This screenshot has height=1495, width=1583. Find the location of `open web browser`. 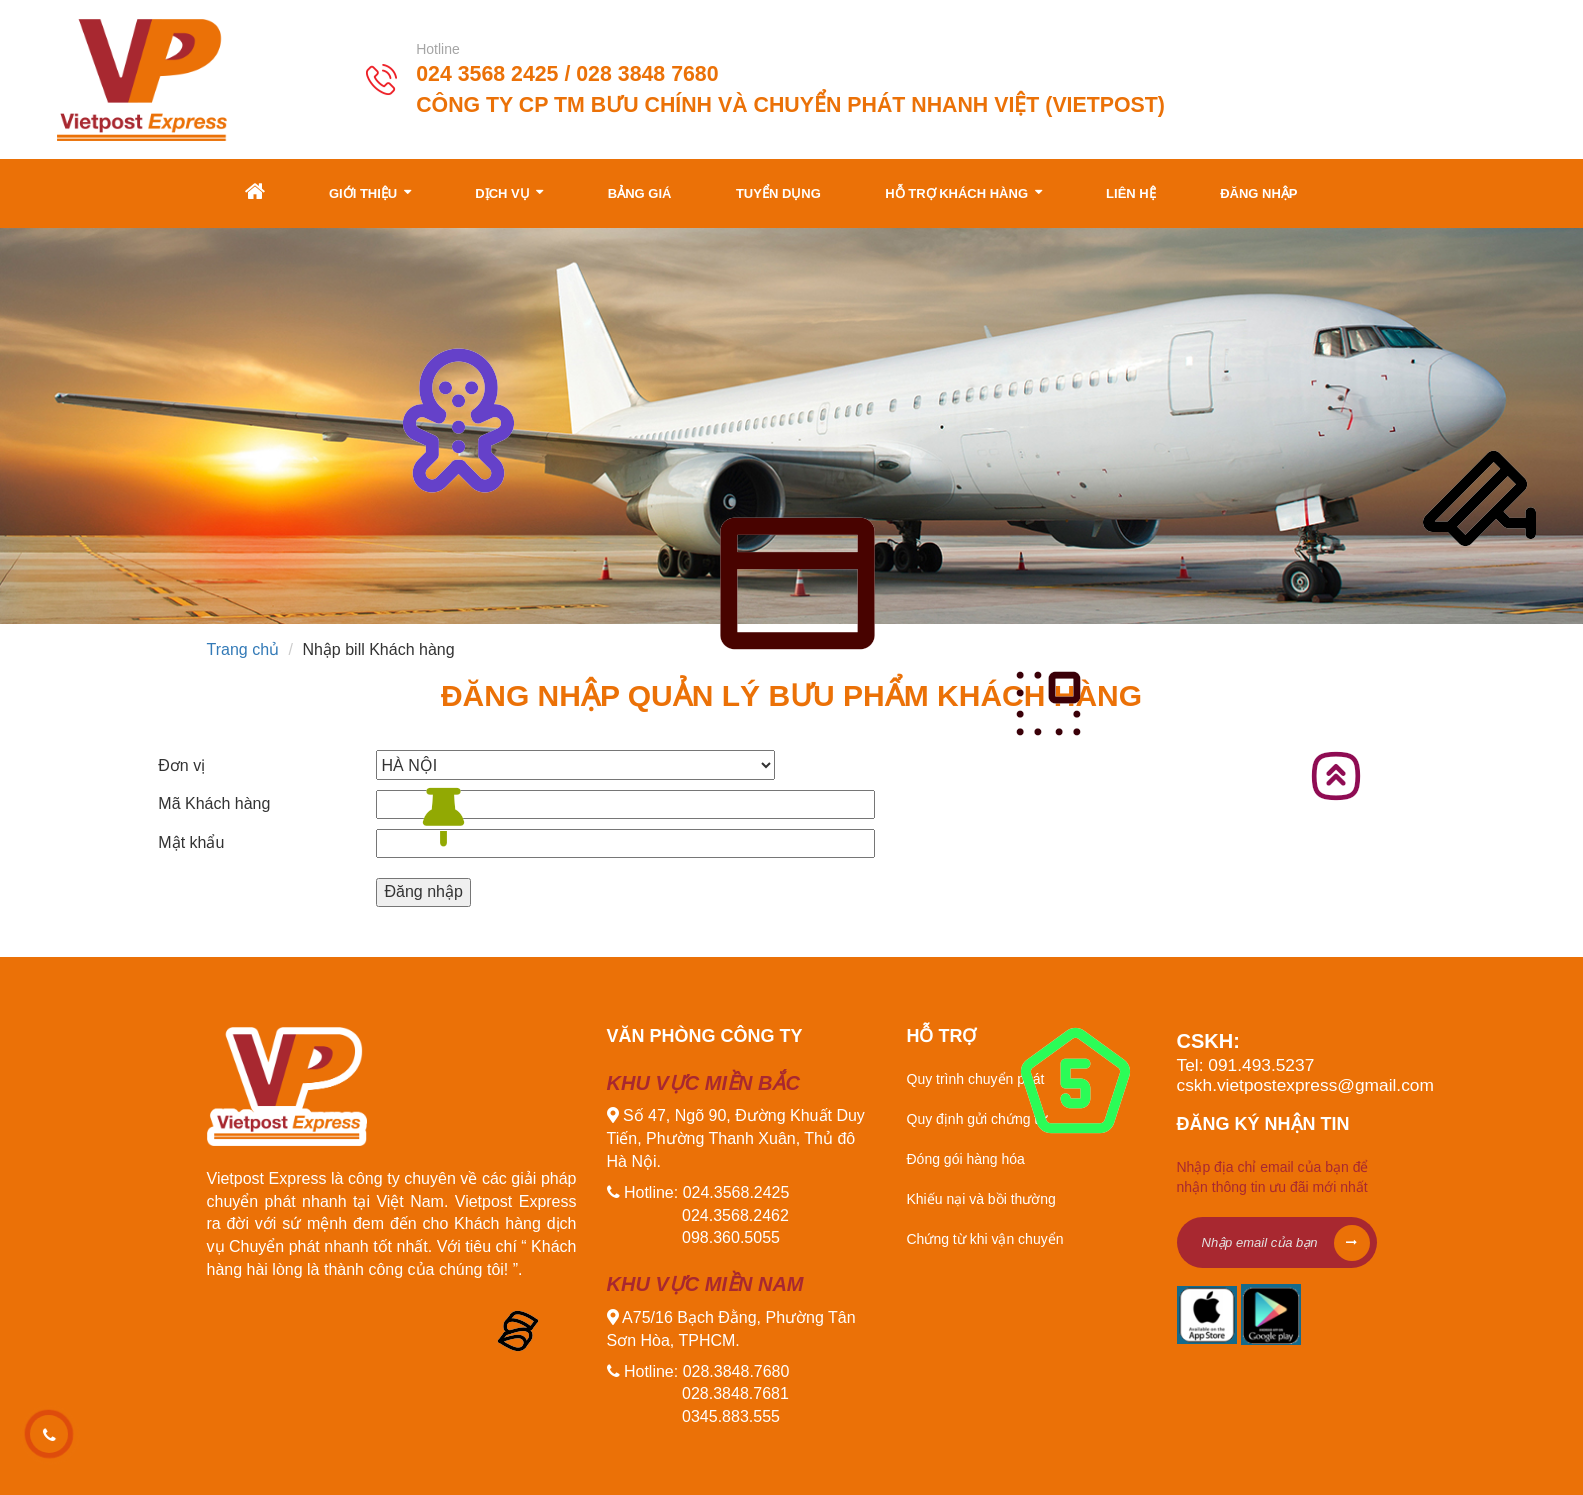

open web browser is located at coordinates (797, 583).